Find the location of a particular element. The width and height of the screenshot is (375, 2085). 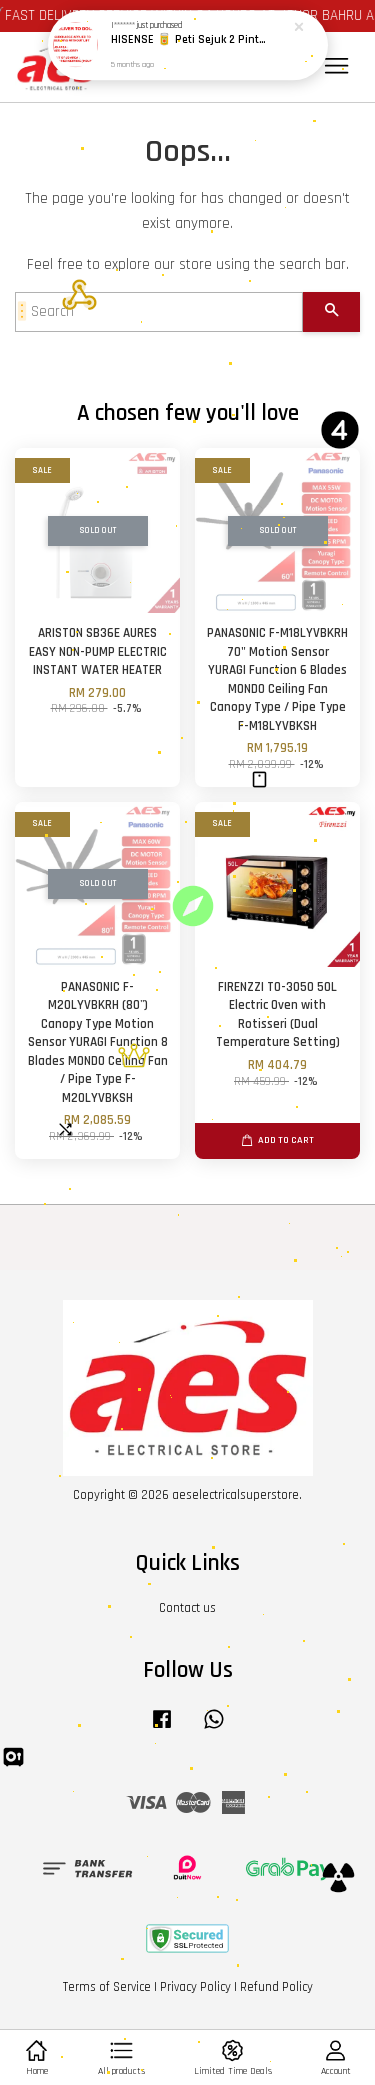

indicates premium or VIP membership status is located at coordinates (134, 1057).